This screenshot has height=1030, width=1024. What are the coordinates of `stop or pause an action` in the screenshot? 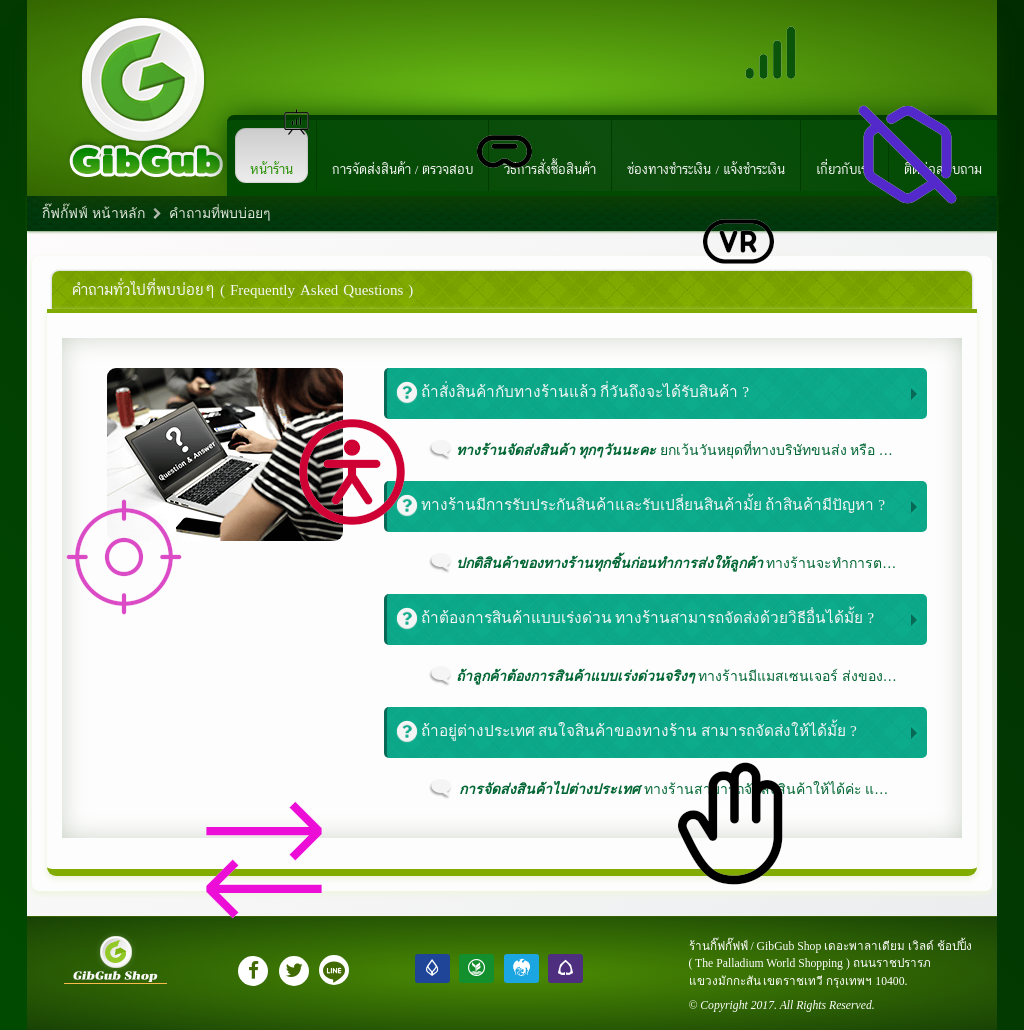 It's located at (734, 823).